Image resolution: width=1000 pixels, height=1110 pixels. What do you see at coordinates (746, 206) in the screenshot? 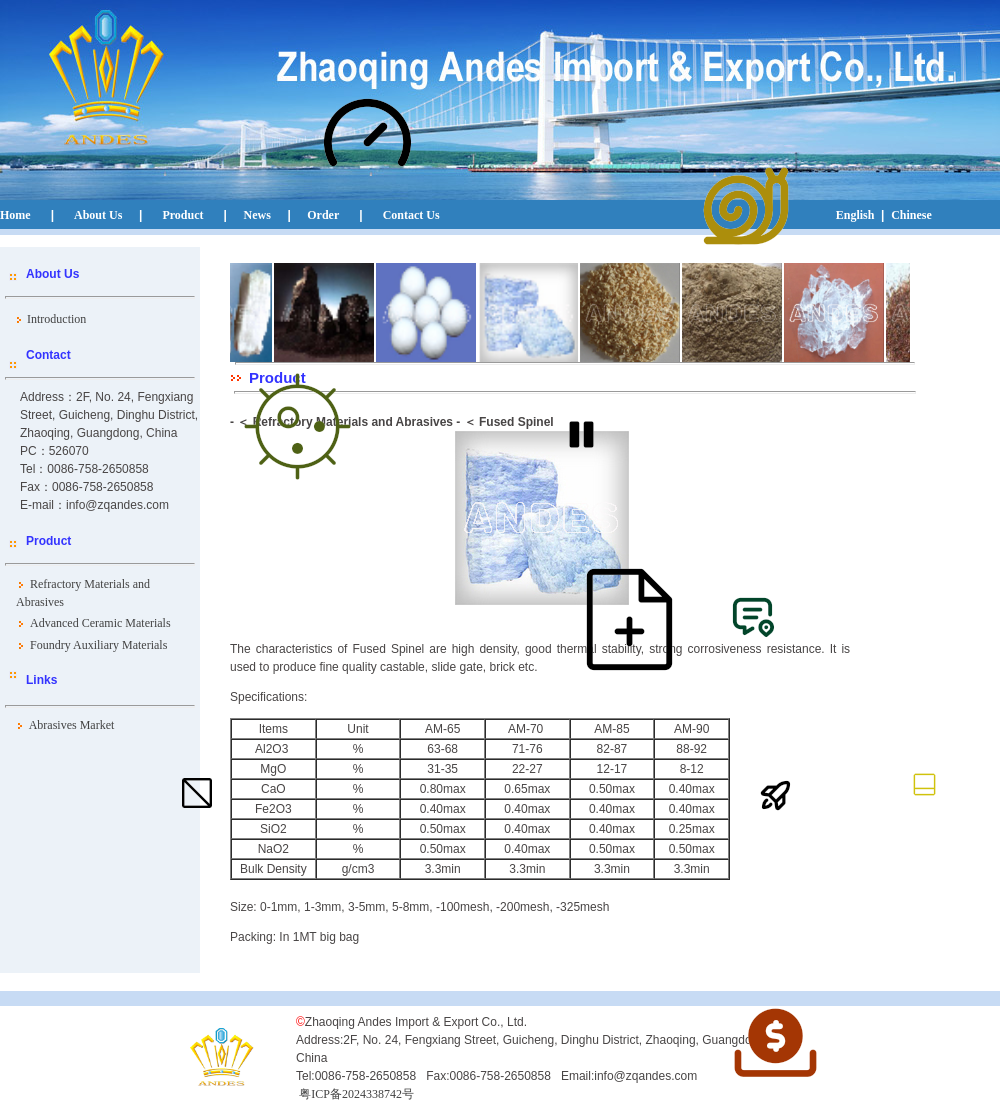
I see `indicates slow loading or processing speed` at bounding box center [746, 206].